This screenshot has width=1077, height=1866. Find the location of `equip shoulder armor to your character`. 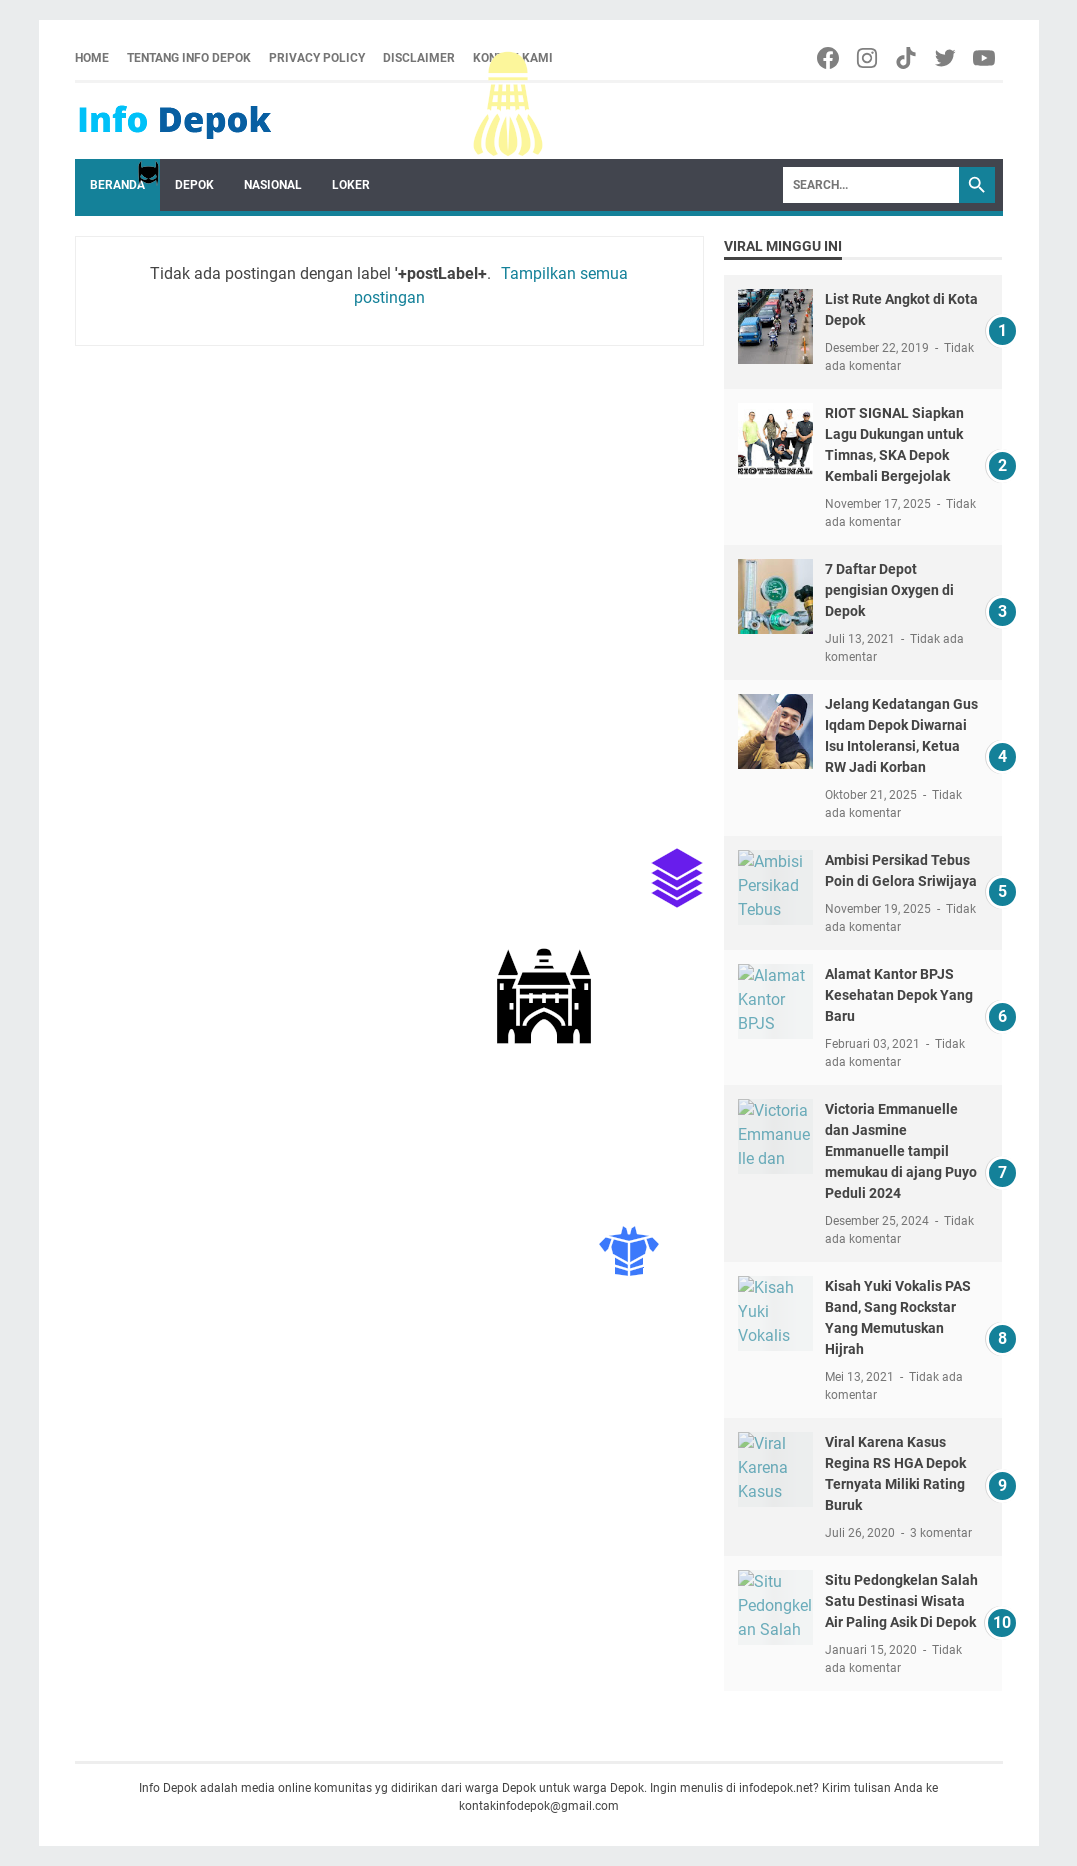

equip shoulder armor to your character is located at coordinates (629, 1251).